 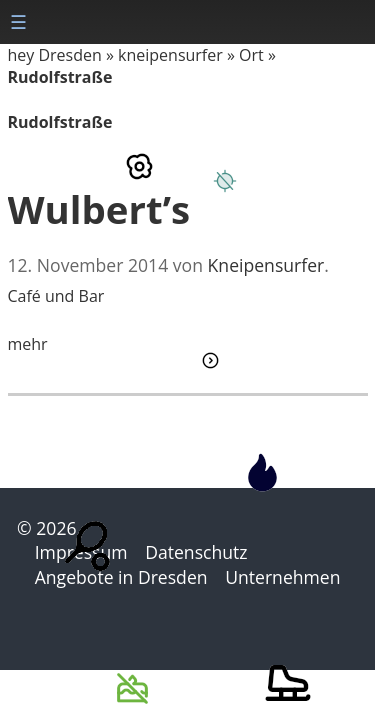 What do you see at coordinates (87, 546) in the screenshot?
I see `access tennis or racket sports features` at bounding box center [87, 546].